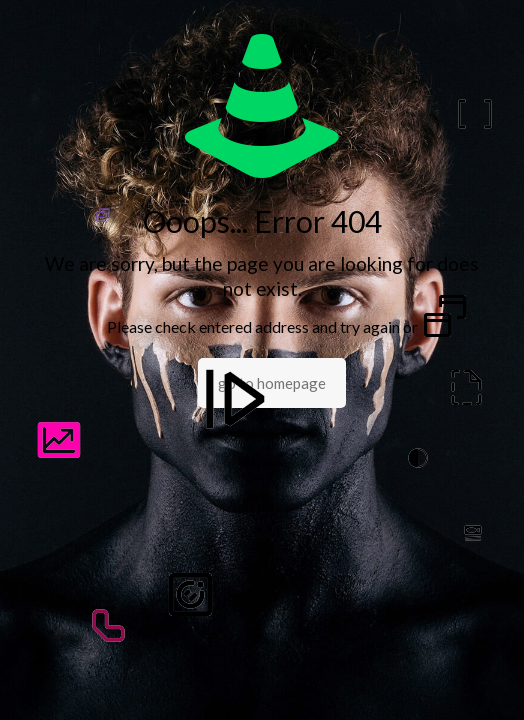 The width and height of the screenshot is (524, 720). Describe the element at coordinates (418, 458) in the screenshot. I see `toggle between light and dark theme` at that location.